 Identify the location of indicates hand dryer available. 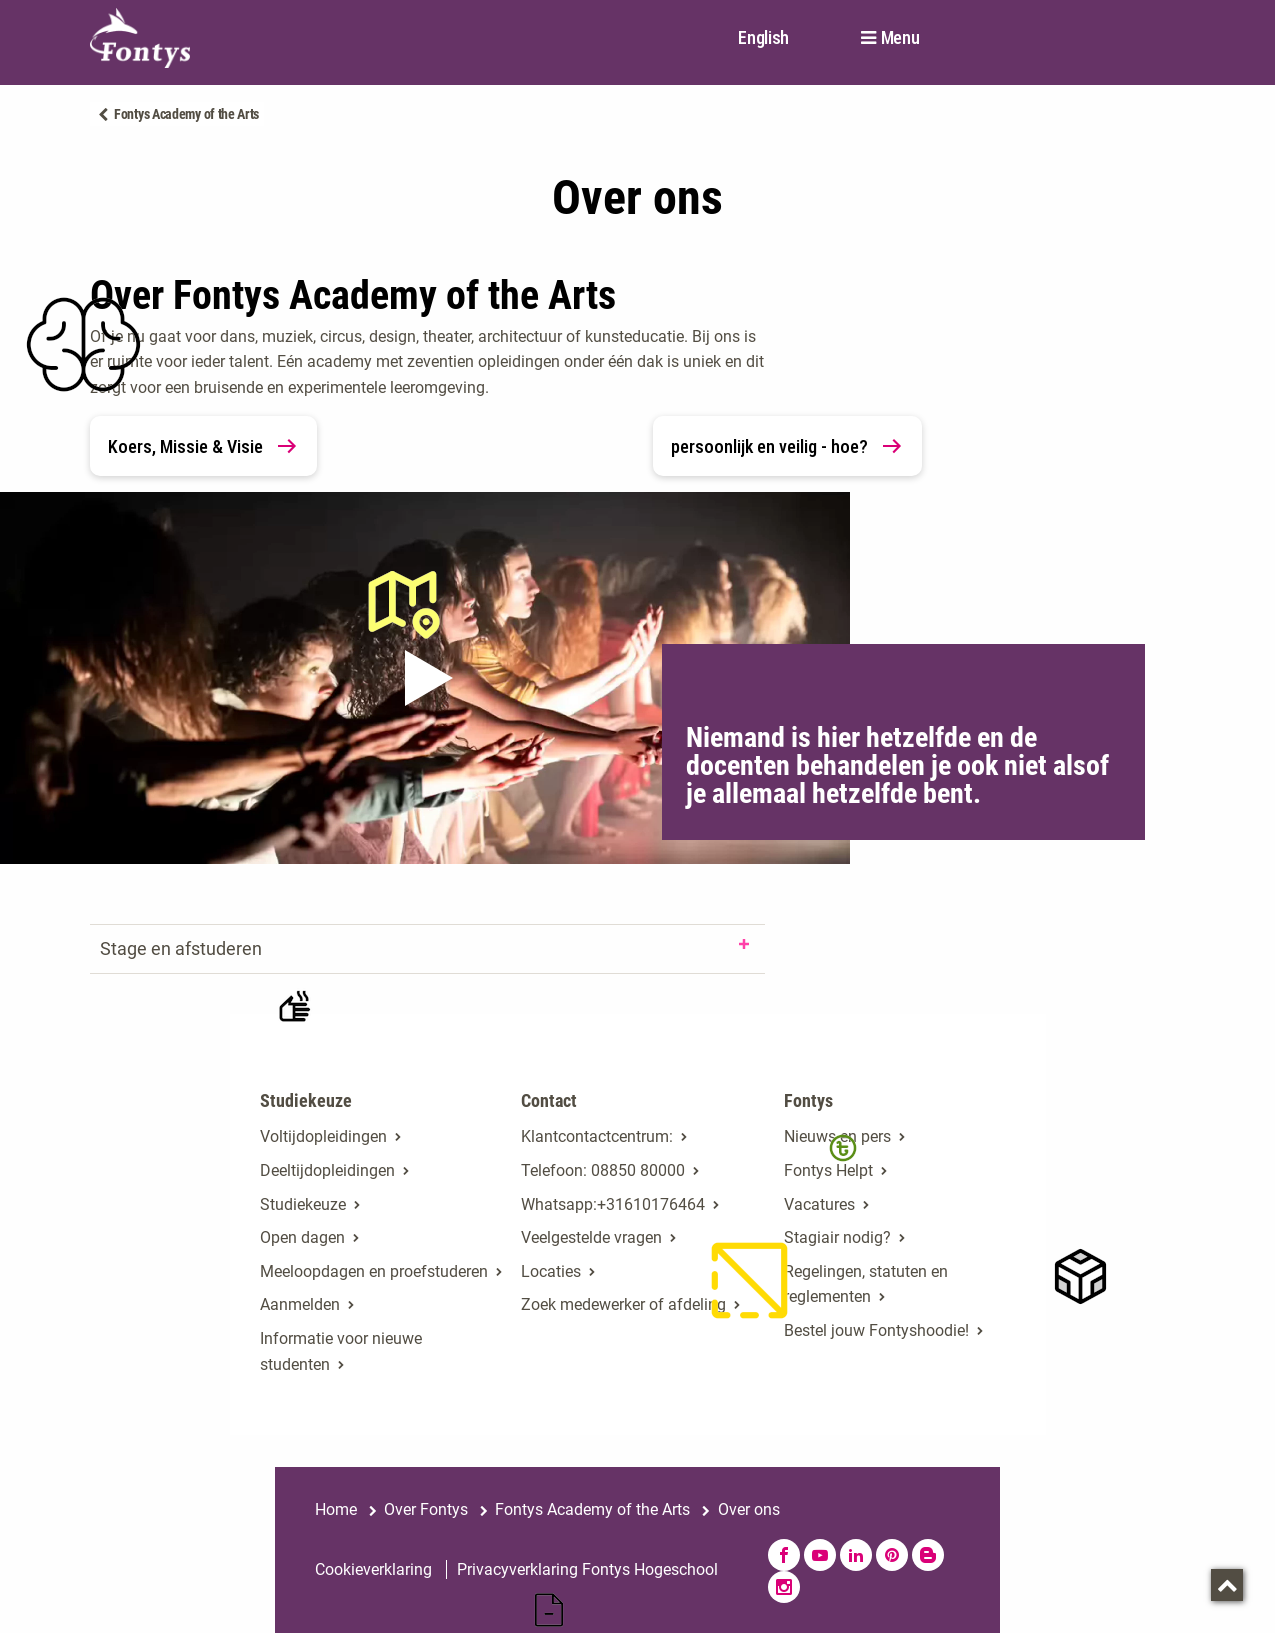
(295, 1005).